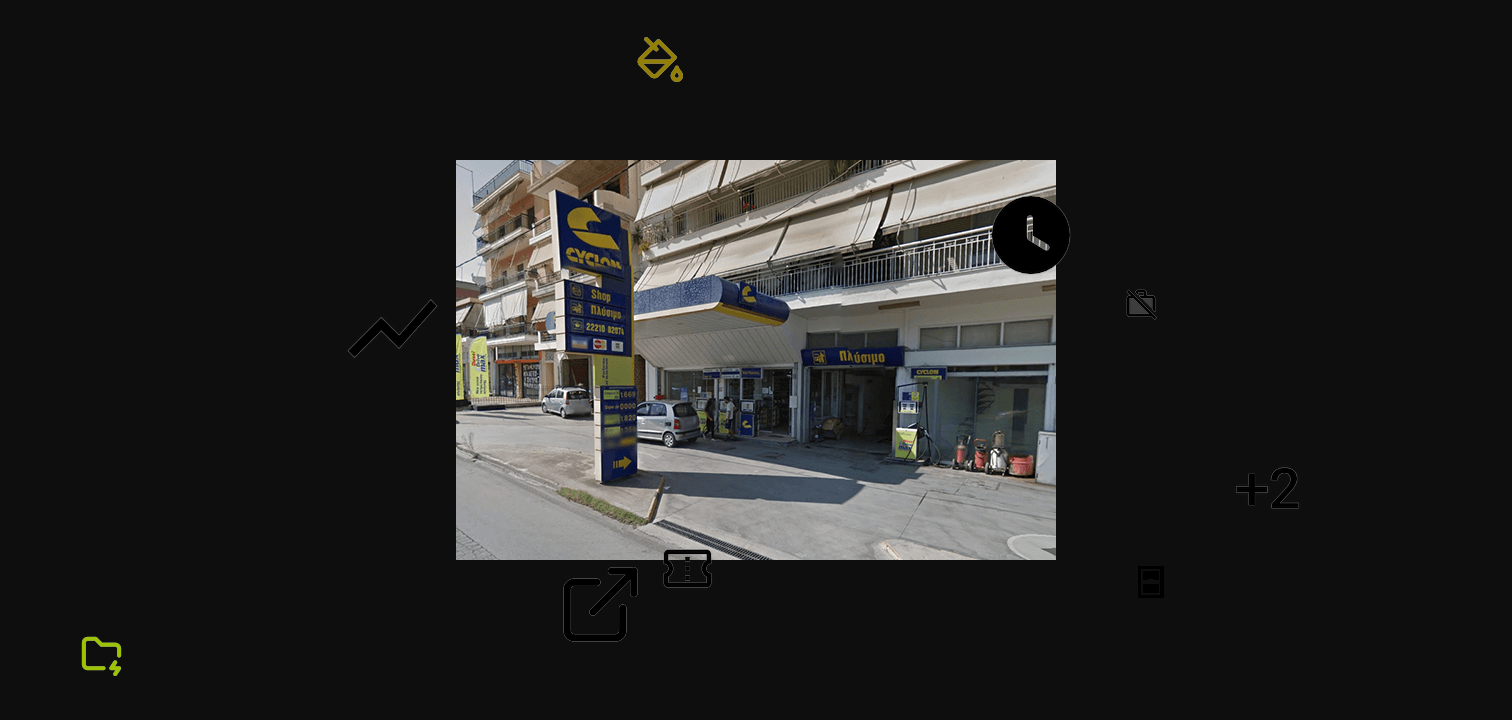  I want to click on view analytics or statistics, so click(392, 328).